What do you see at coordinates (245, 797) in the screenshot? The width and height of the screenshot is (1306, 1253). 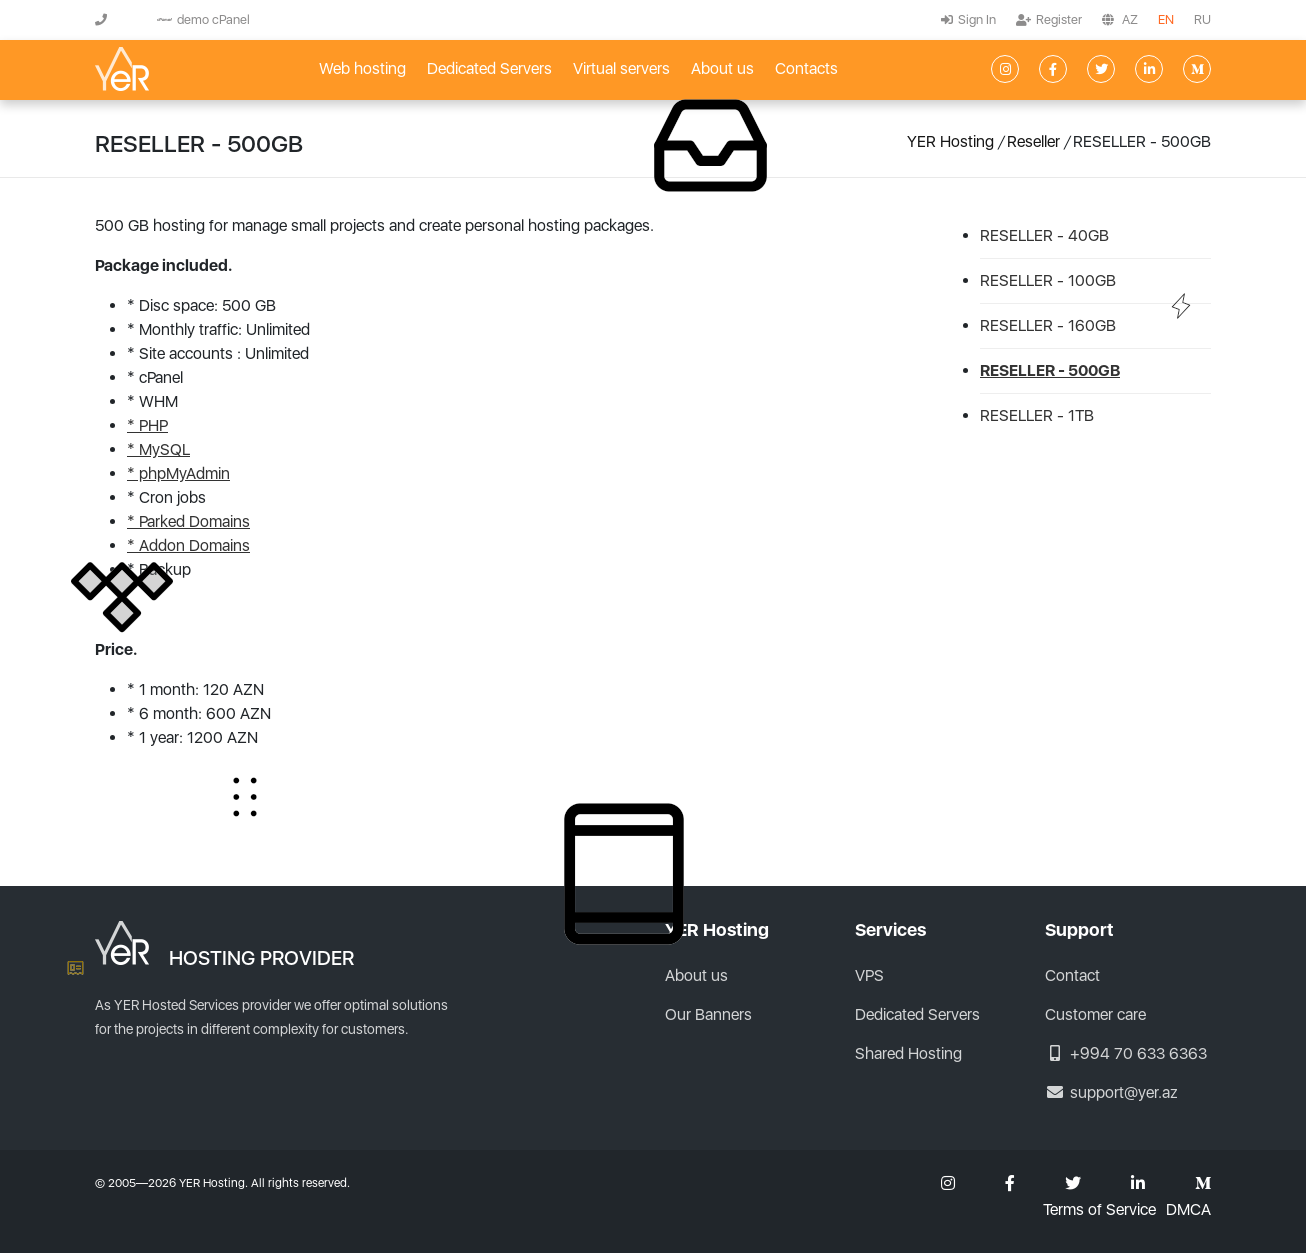 I see `drag to reorder items` at bounding box center [245, 797].